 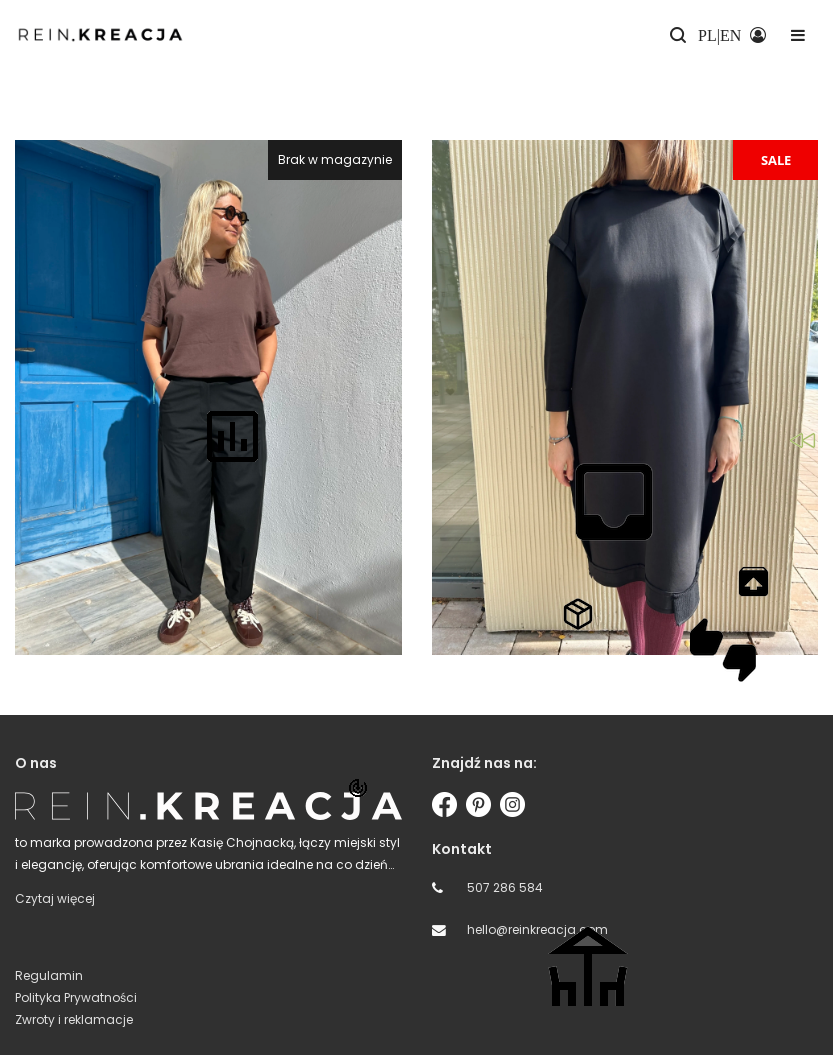 What do you see at coordinates (578, 614) in the screenshot?
I see `view package or shipment details` at bounding box center [578, 614].